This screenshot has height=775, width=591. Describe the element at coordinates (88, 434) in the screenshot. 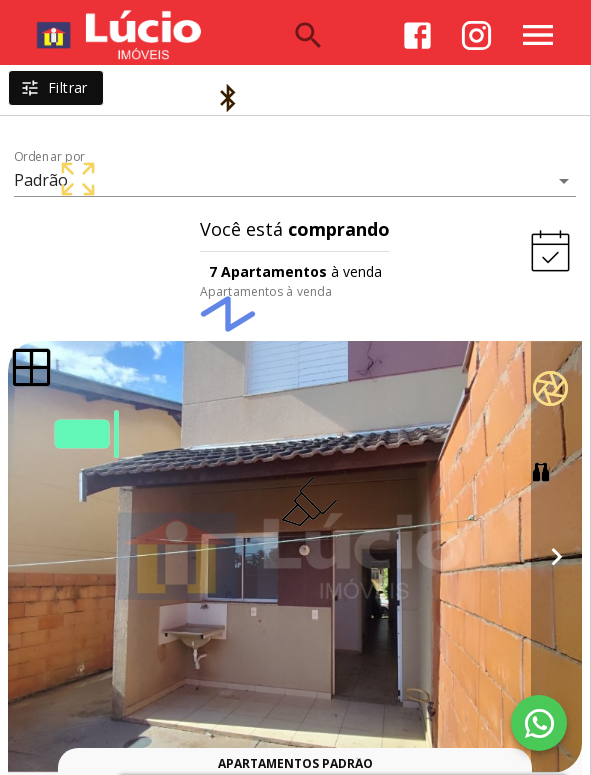

I see `align content to the right` at that location.